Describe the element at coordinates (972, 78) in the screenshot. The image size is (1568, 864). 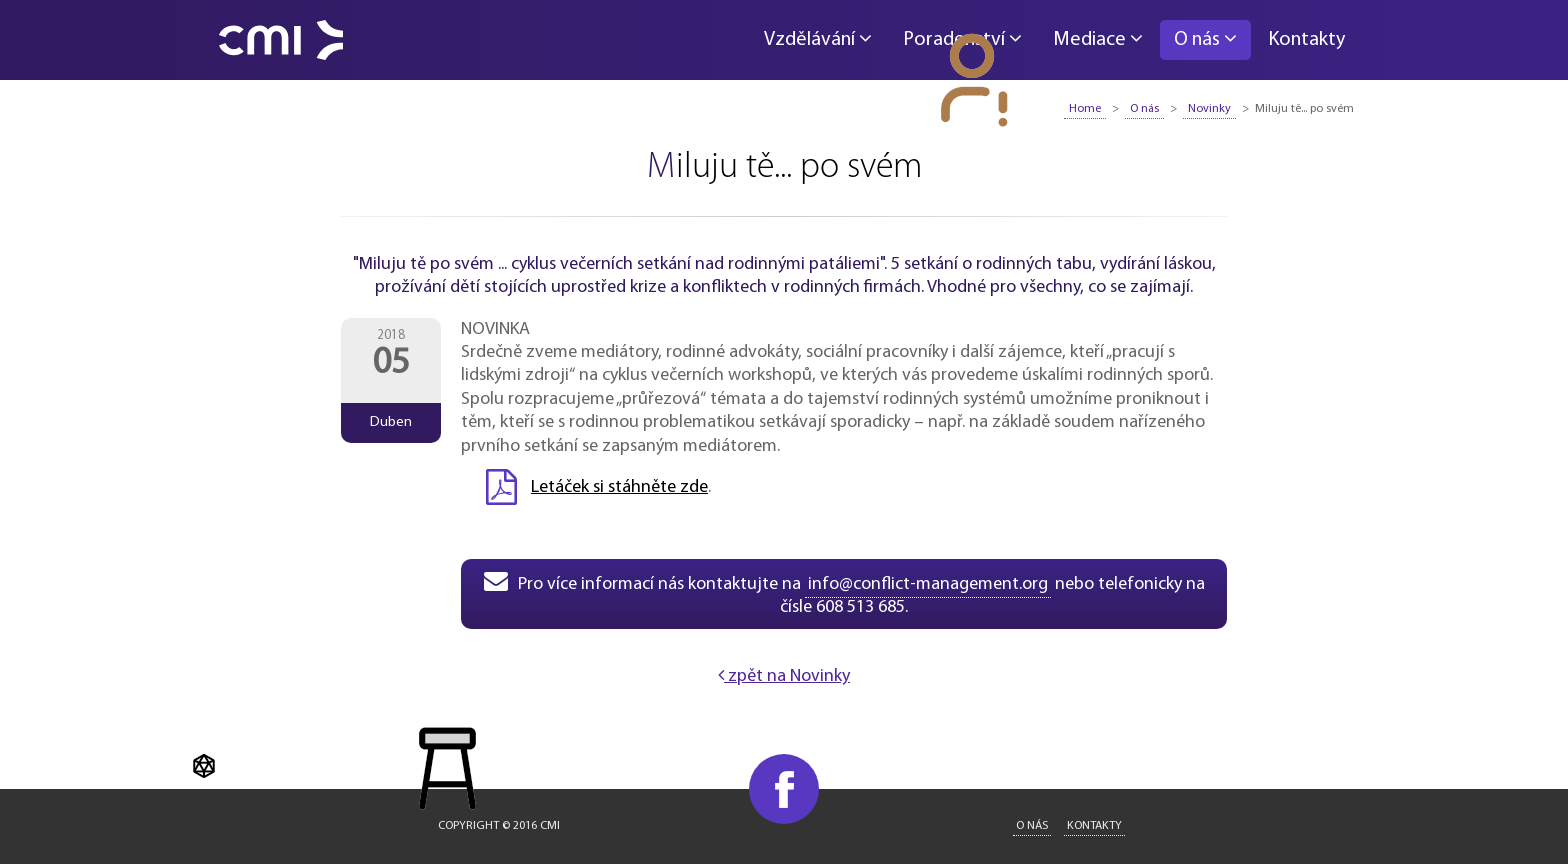
I see `user account requires attention` at that location.